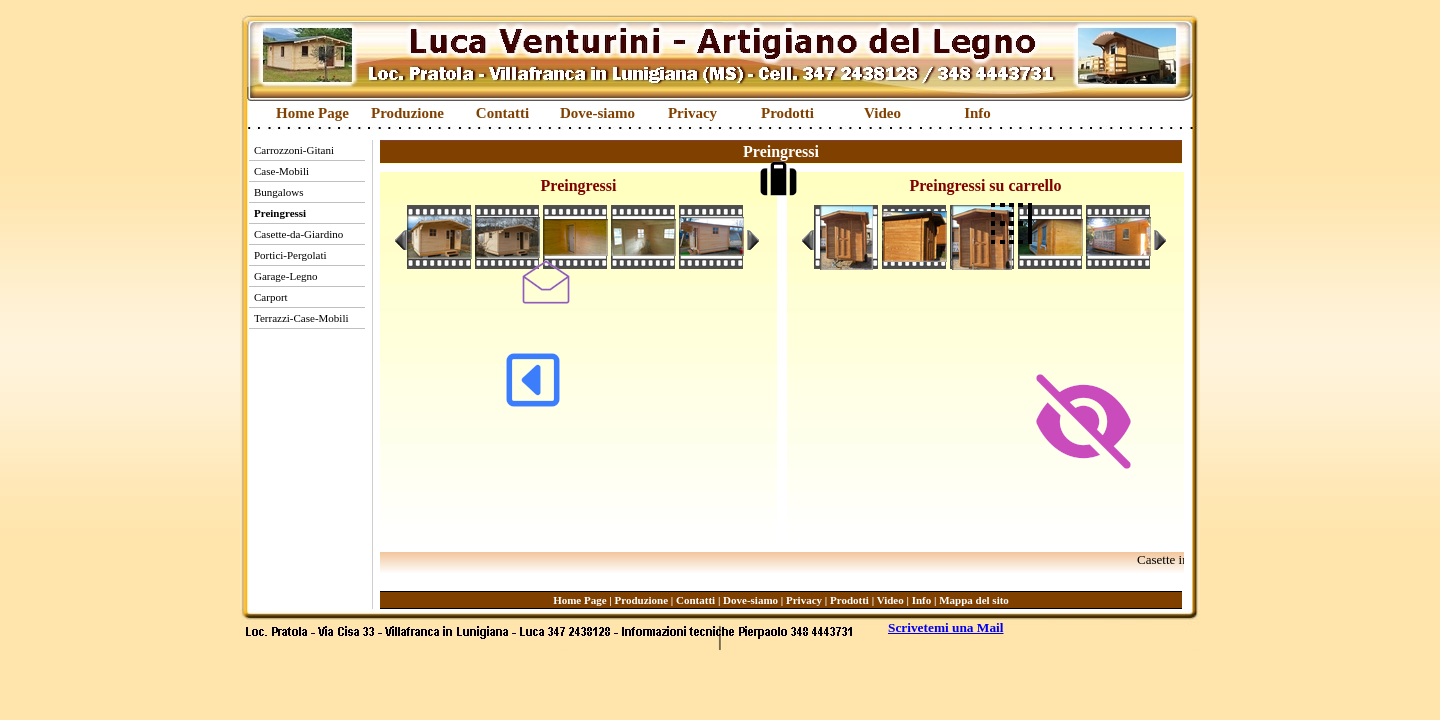 Image resolution: width=1440 pixels, height=720 pixels. Describe the element at coordinates (533, 380) in the screenshot. I see `navigate to the previous item or screen` at that location.